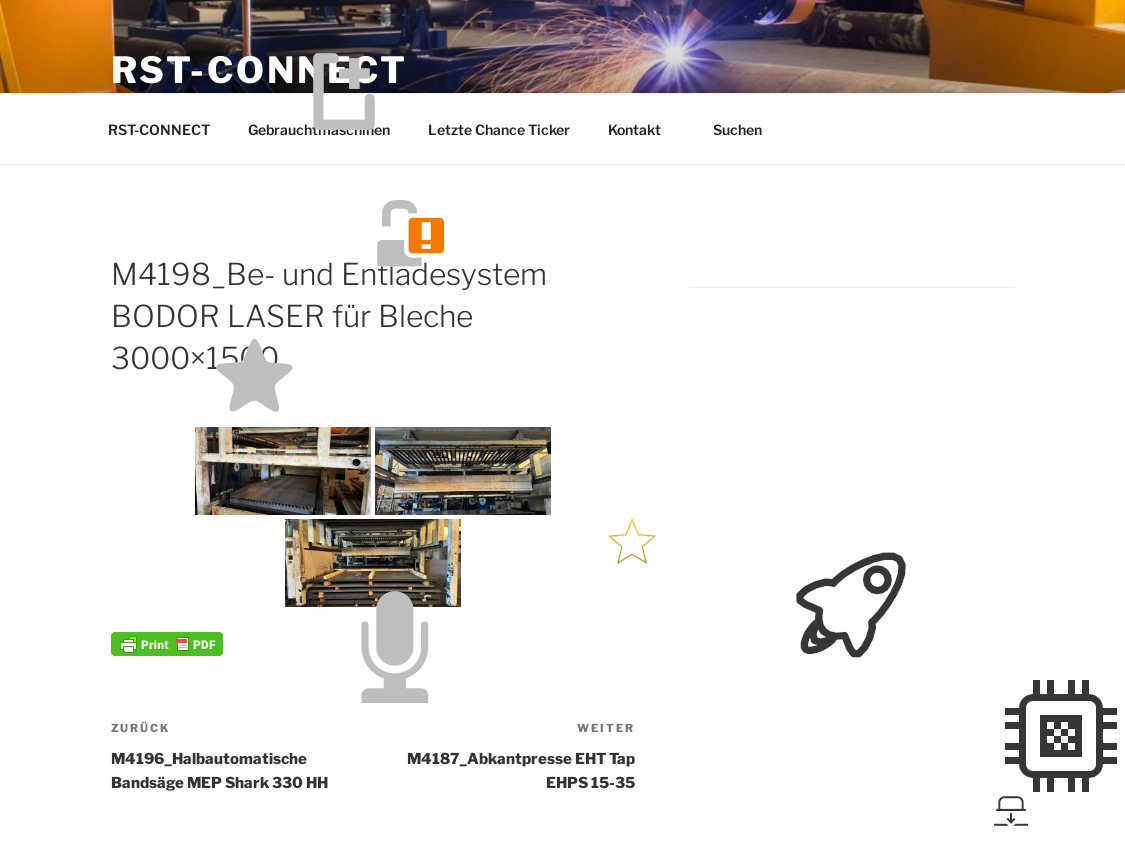 The image size is (1125, 859). I want to click on access electronics or hardware settings, so click(1061, 736).